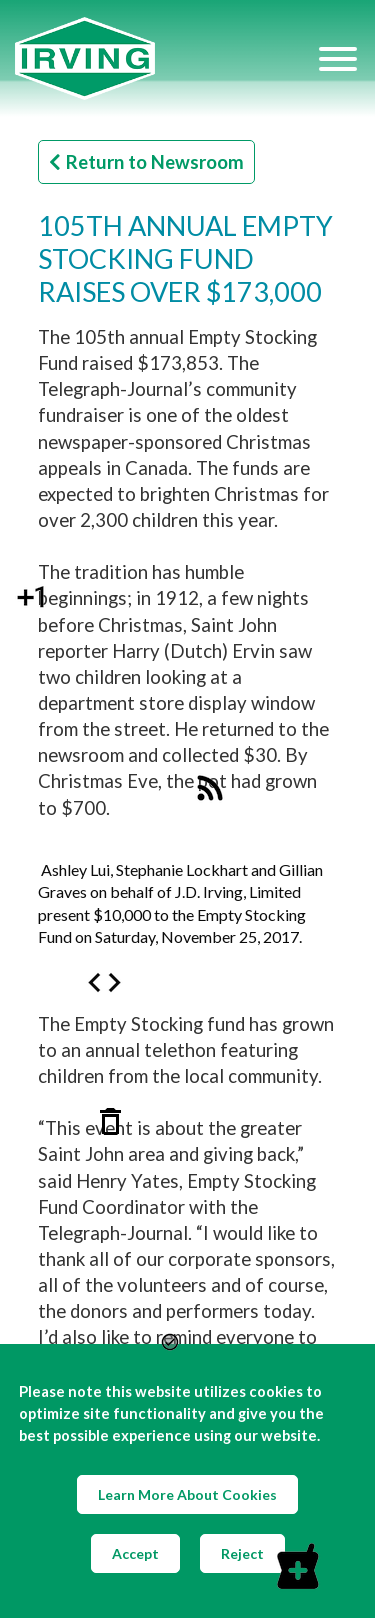 This screenshot has width=375, height=1618. What do you see at coordinates (298, 1568) in the screenshot?
I see `find nearby pharmacies` at bounding box center [298, 1568].